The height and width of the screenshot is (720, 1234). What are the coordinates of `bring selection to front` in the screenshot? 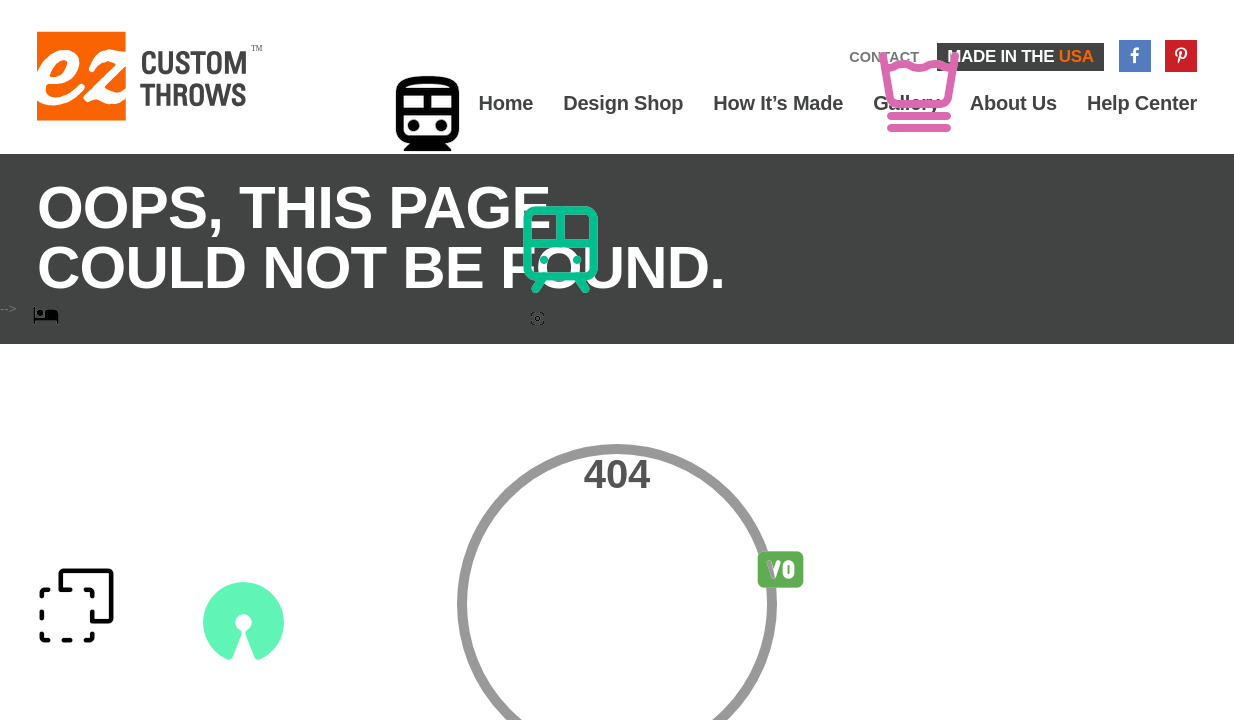 It's located at (76, 605).